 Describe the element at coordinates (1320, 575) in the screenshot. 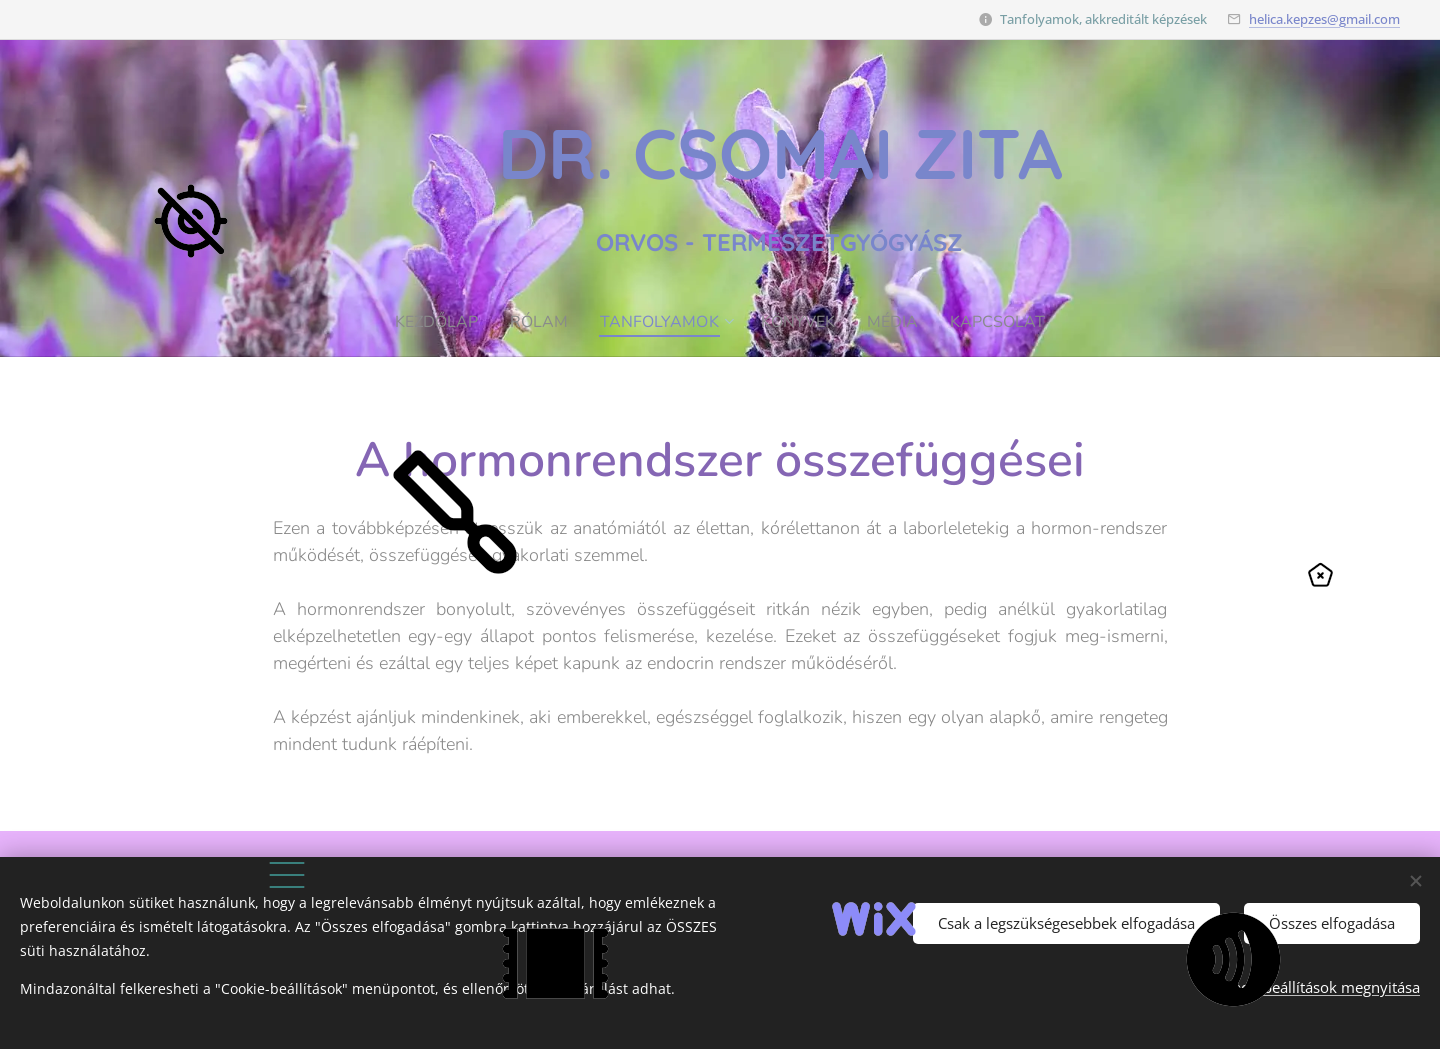

I see `remove or delete a selected shape` at that location.